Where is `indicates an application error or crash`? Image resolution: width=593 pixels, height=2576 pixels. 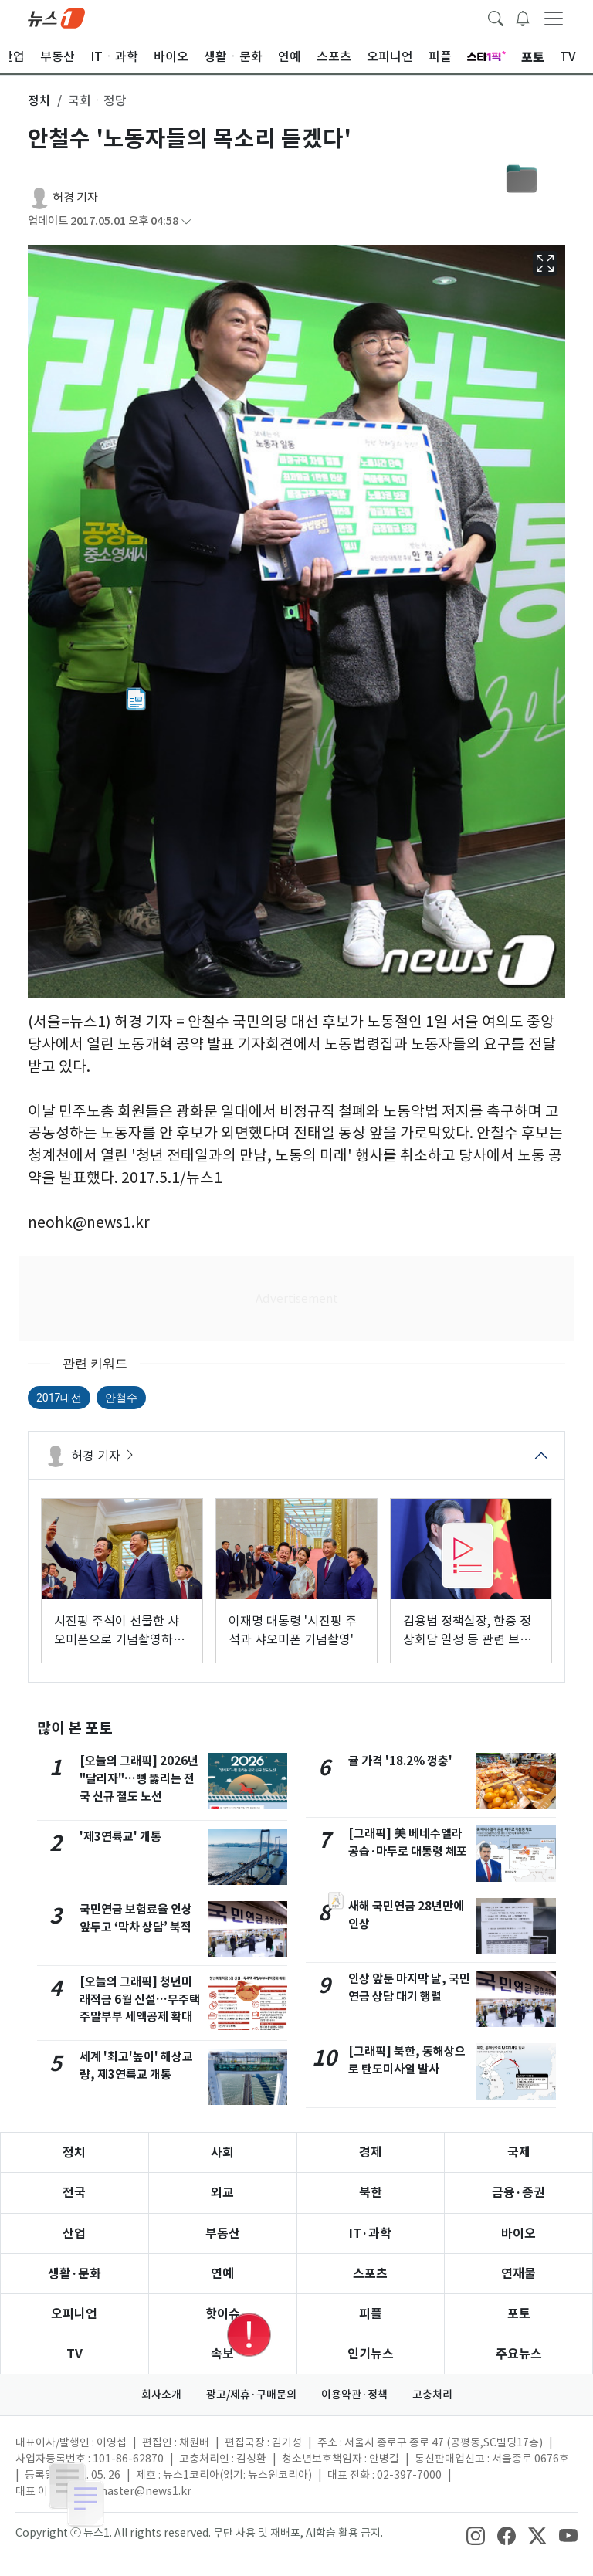 indicates an application error or crash is located at coordinates (249, 2334).